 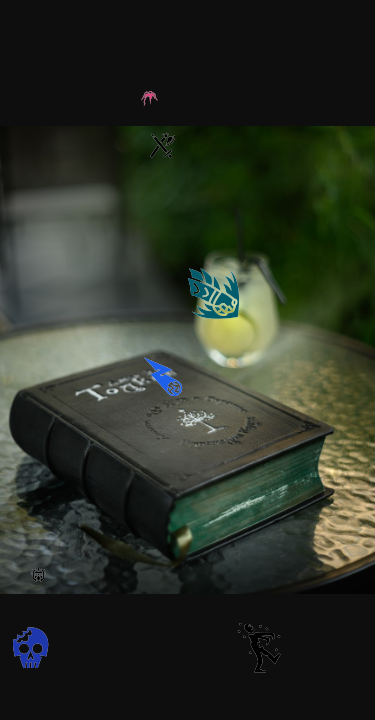 I want to click on launch a lightning-fast attack or special move, so click(x=163, y=377).